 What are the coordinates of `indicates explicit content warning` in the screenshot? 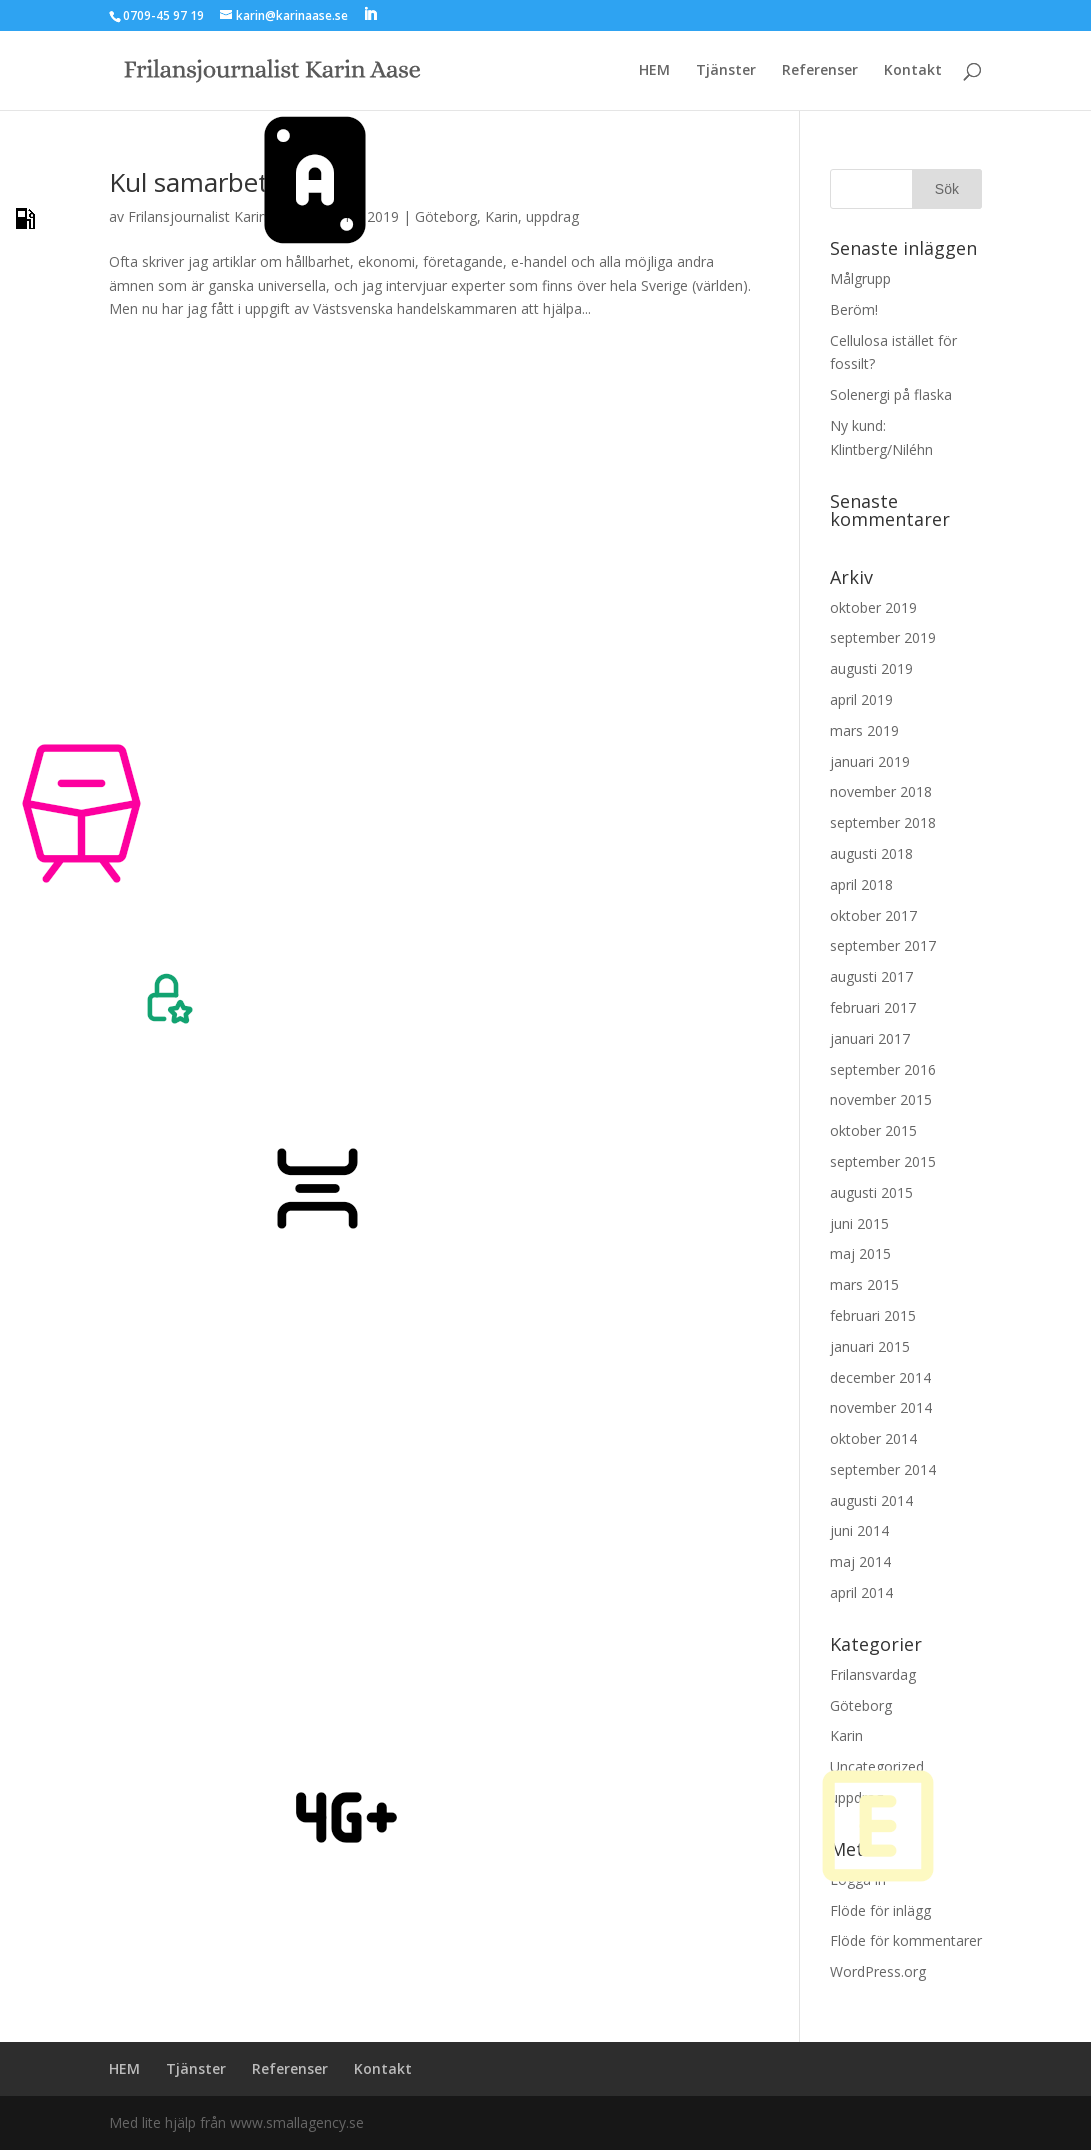 It's located at (878, 1826).